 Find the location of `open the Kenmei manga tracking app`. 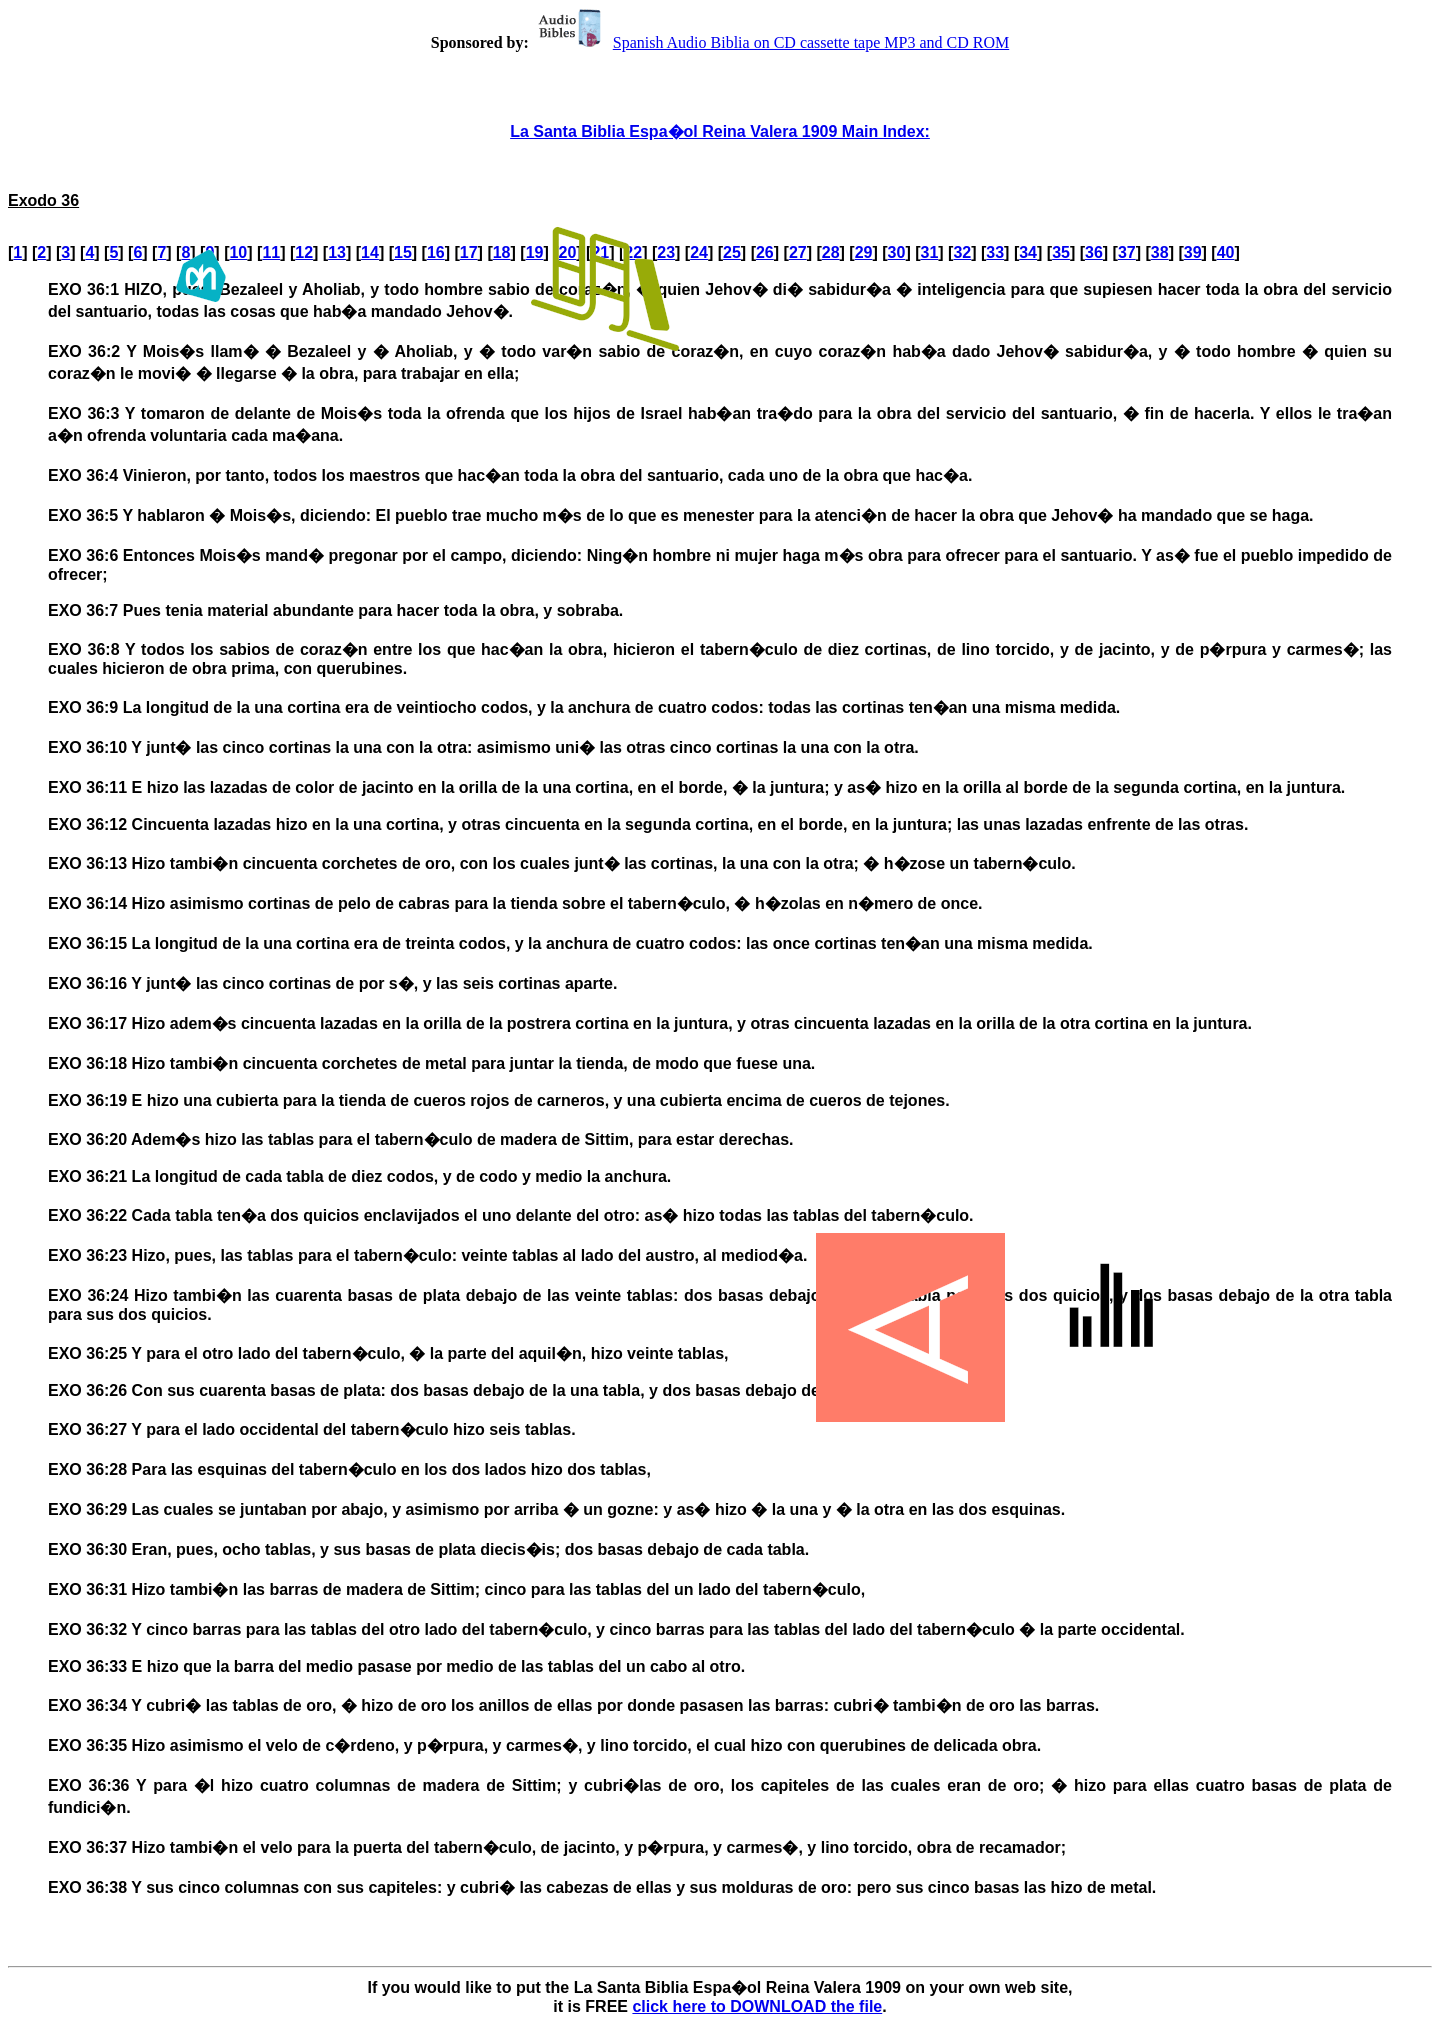

open the Kenmei manga tracking app is located at coordinates (605, 289).